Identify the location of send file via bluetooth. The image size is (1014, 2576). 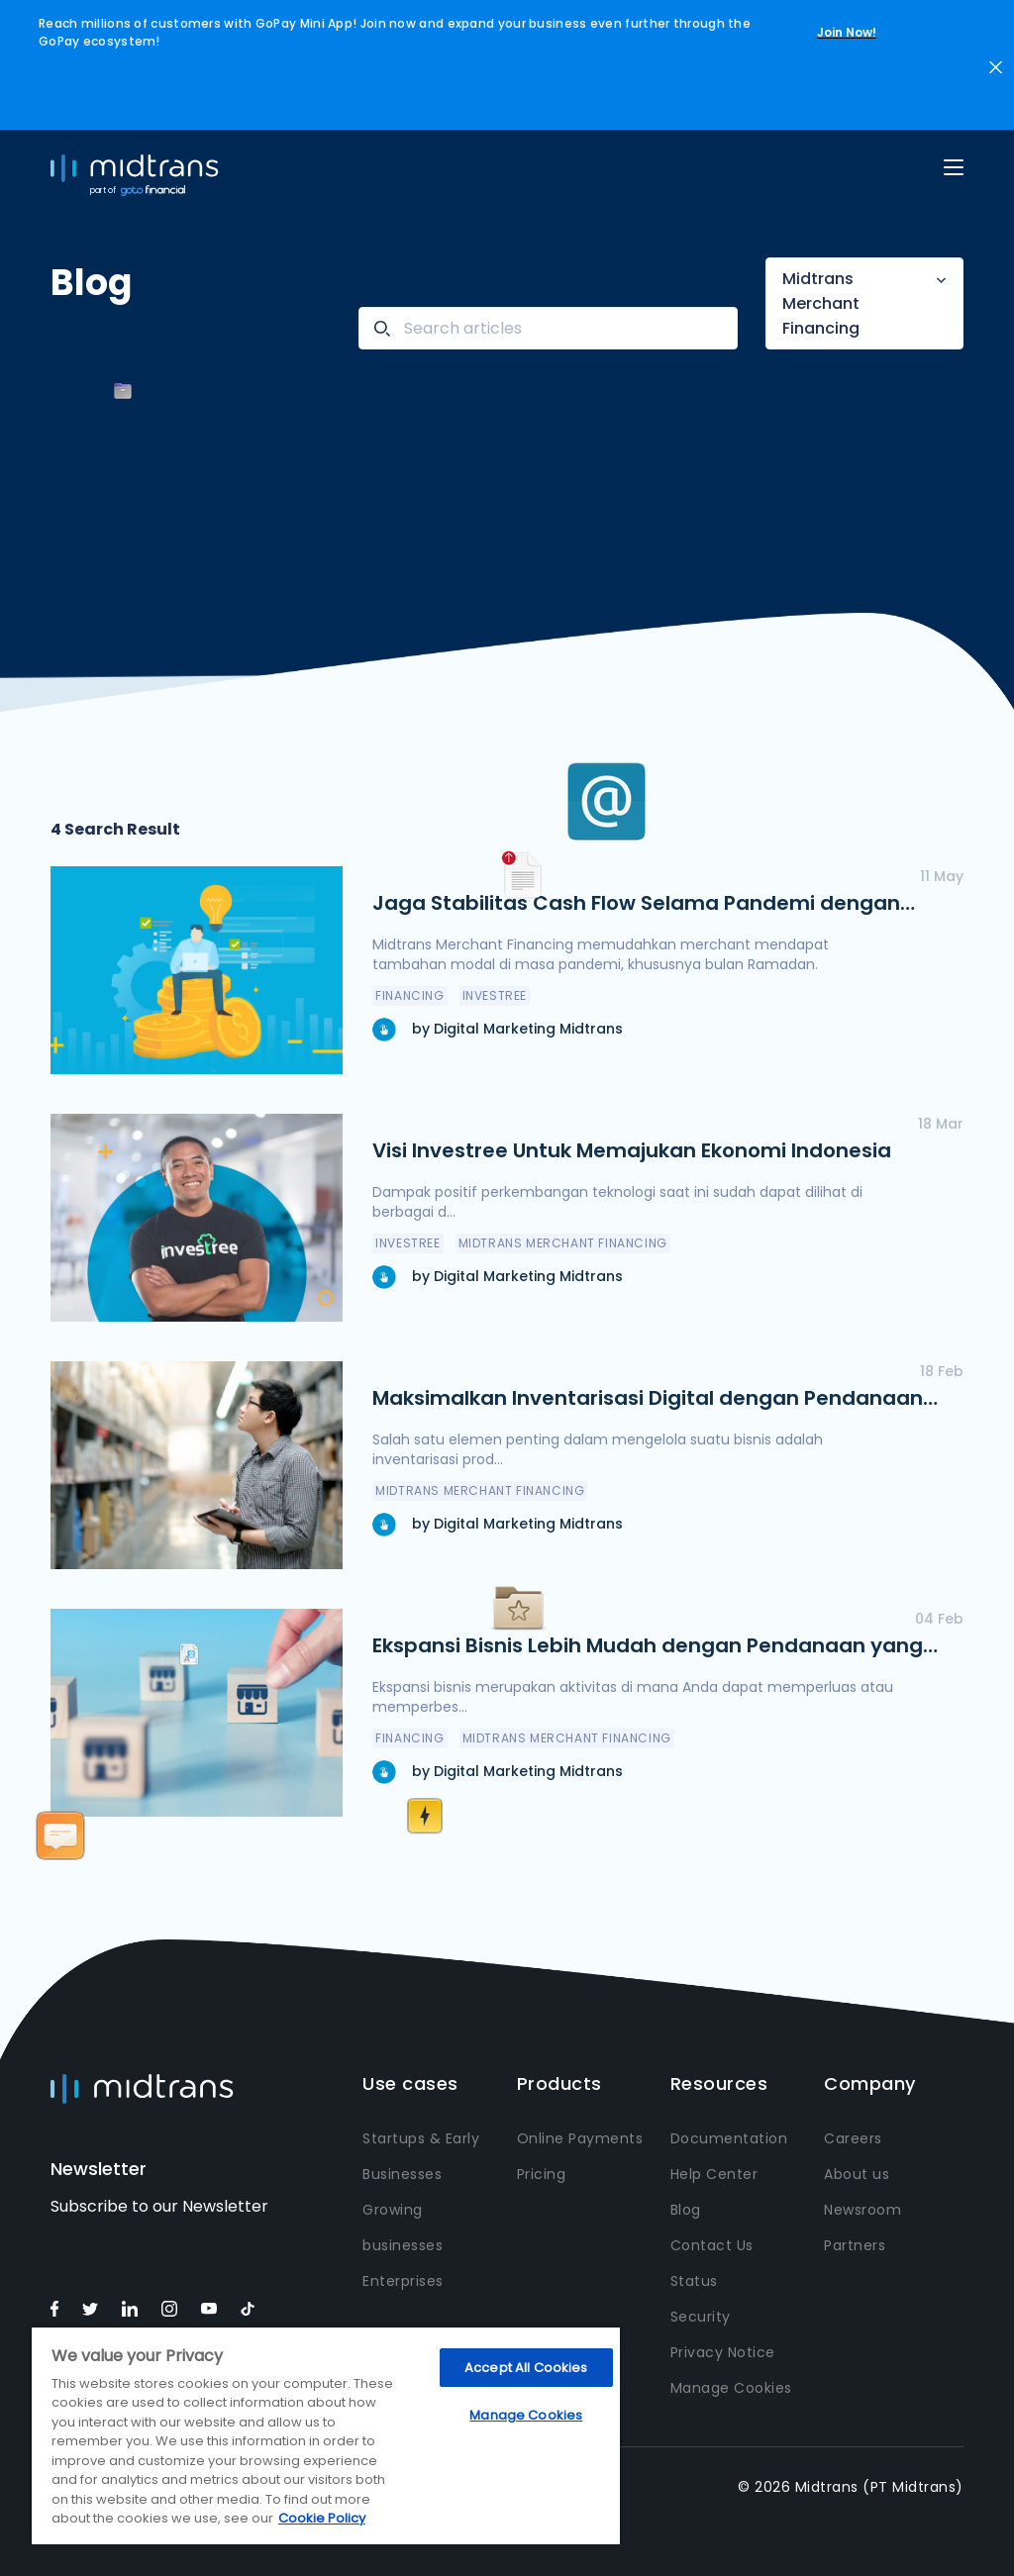
(523, 875).